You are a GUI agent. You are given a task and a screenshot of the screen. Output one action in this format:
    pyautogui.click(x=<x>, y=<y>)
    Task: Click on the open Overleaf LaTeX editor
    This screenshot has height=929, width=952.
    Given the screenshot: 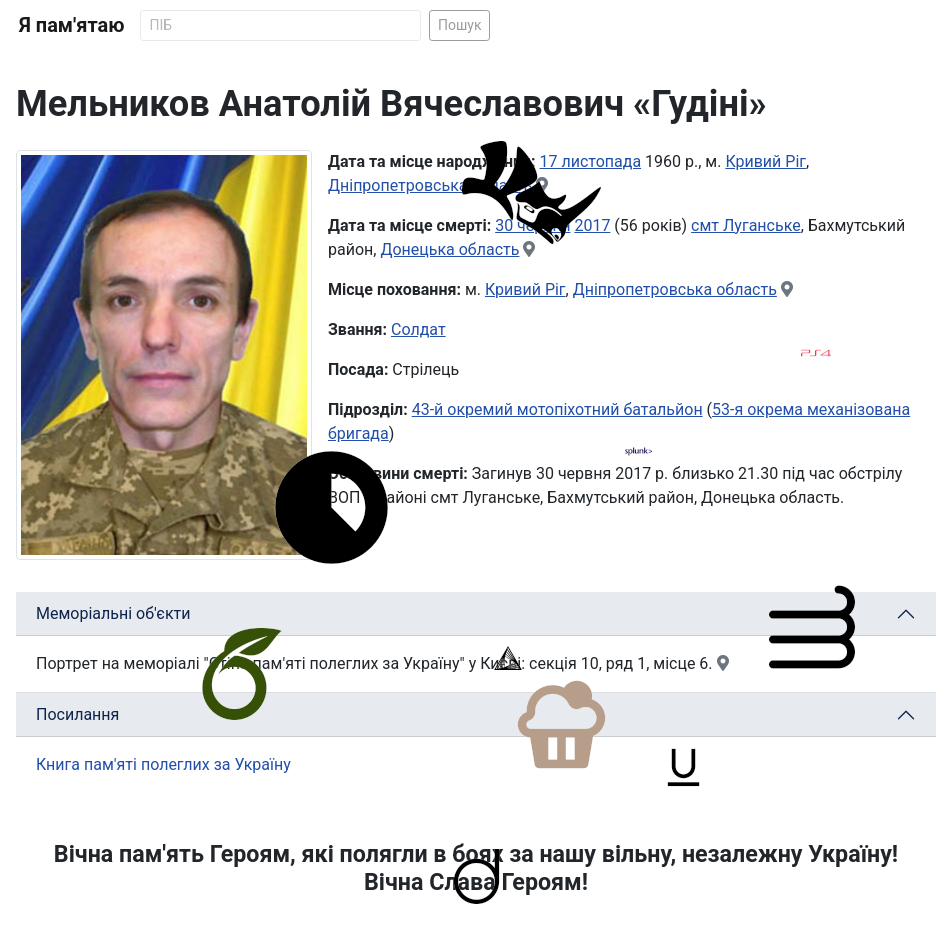 What is the action you would take?
    pyautogui.click(x=242, y=674)
    